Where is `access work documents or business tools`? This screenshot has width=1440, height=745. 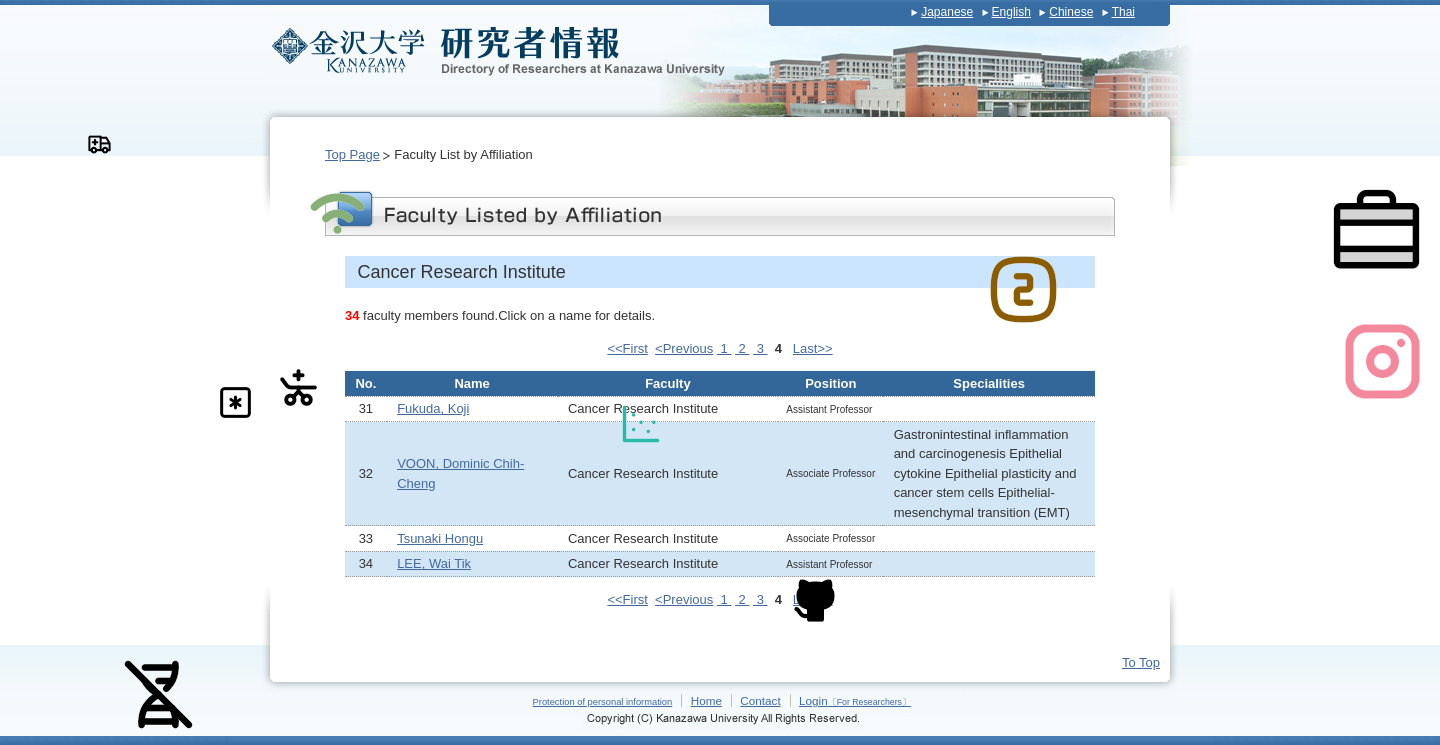 access work documents or business tools is located at coordinates (1376, 232).